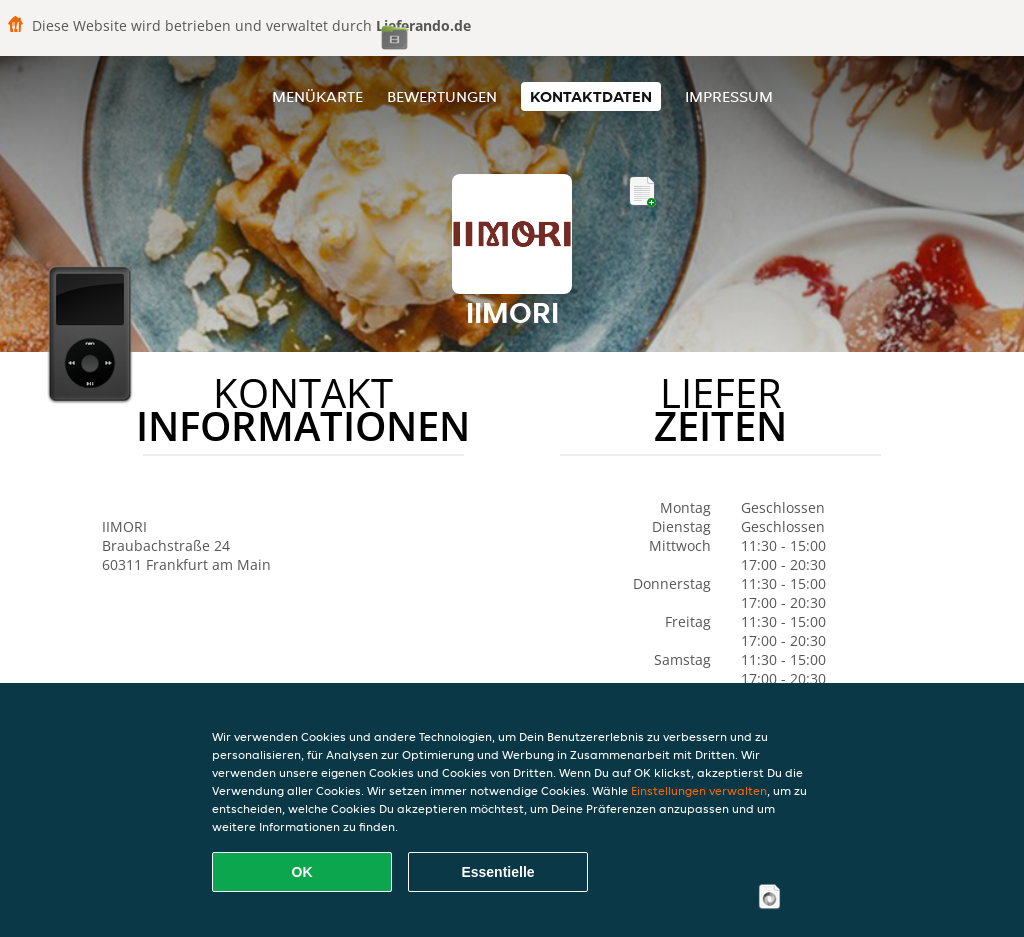  Describe the element at coordinates (769, 896) in the screenshot. I see `indicates a JSON file type` at that location.